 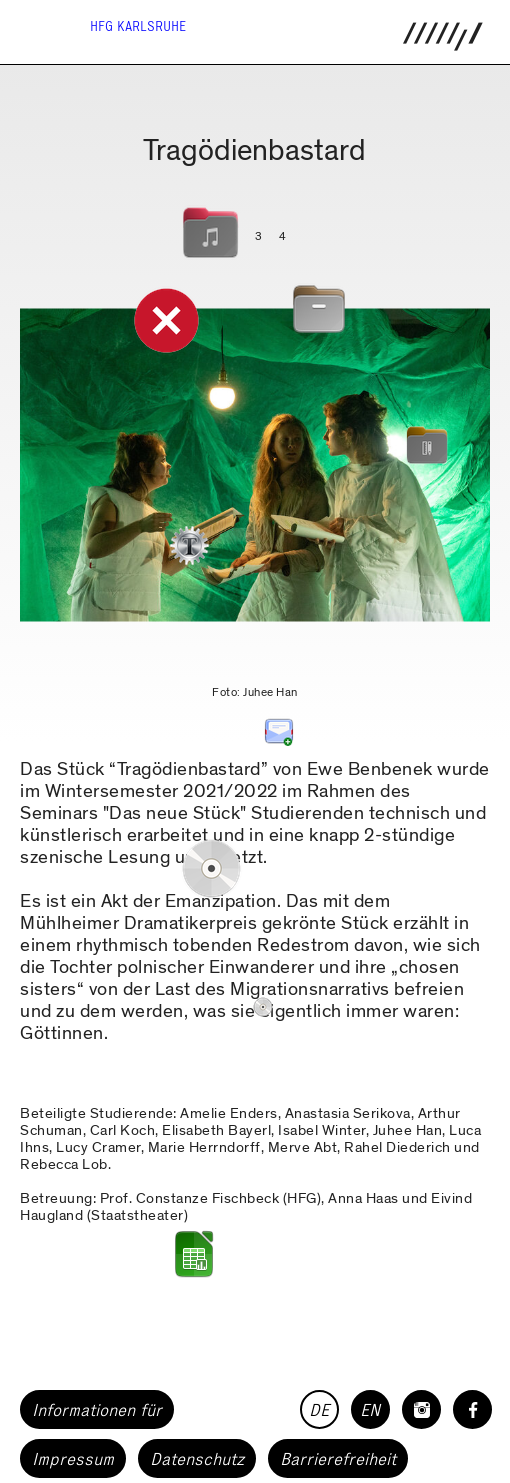 I want to click on access your templates folder, so click(x=427, y=445).